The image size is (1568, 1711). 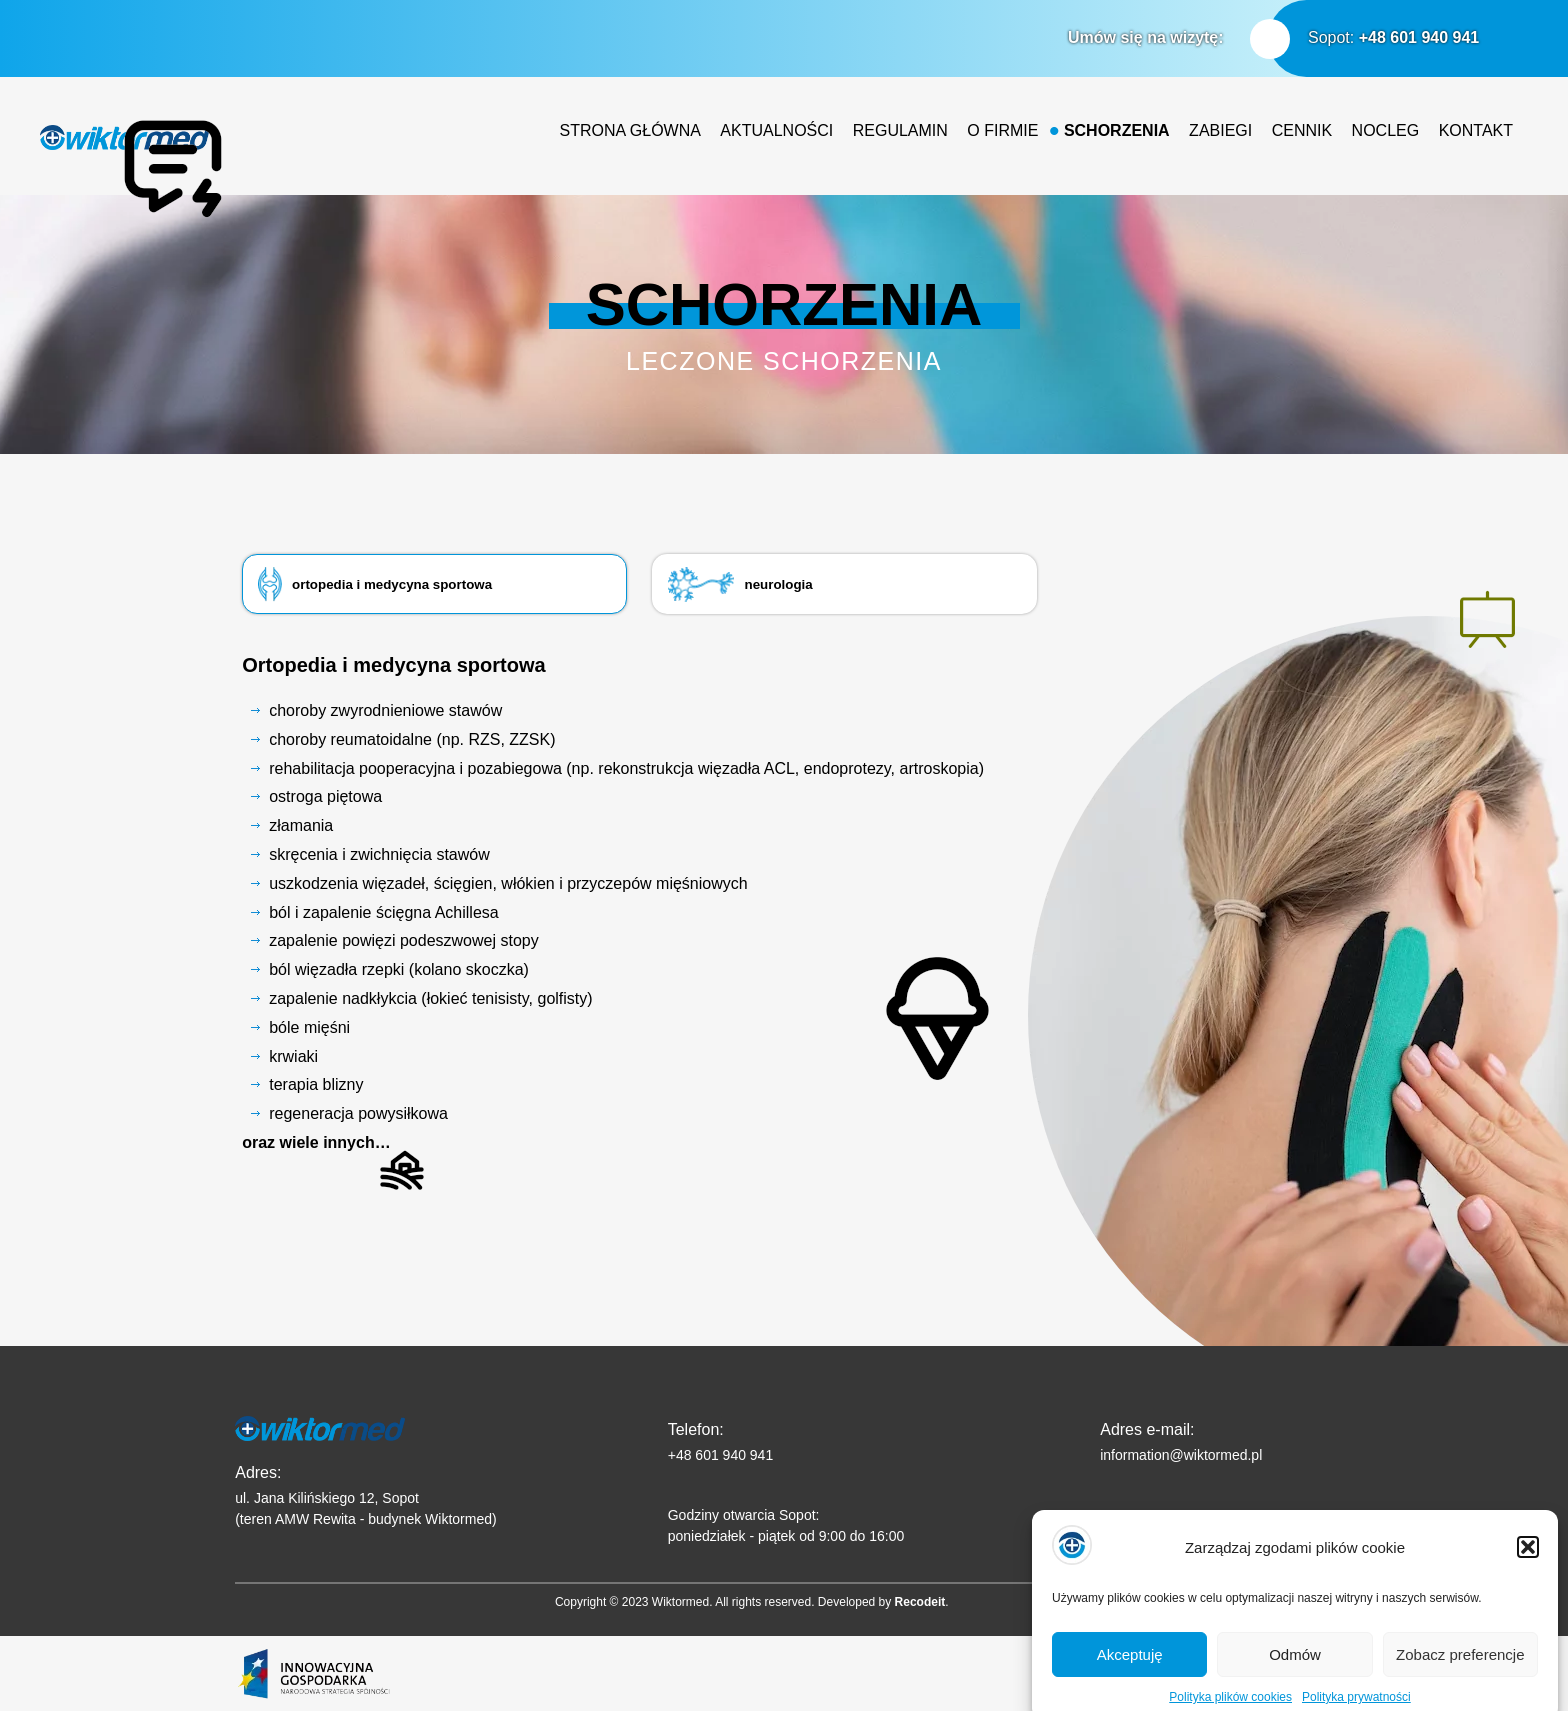 What do you see at coordinates (937, 1016) in the screenshot?
I see `browse dessert or ice cream options` at bounding box center [937, 1016].